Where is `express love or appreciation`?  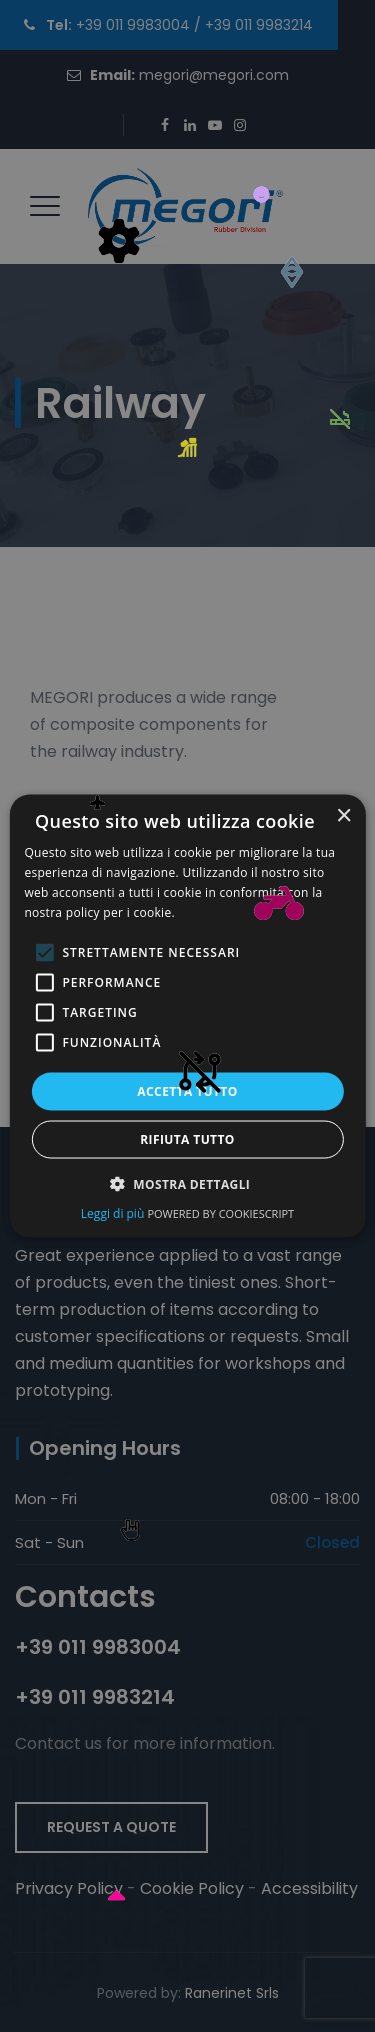
express love or appreciation is located at coordinates (130, 1529).